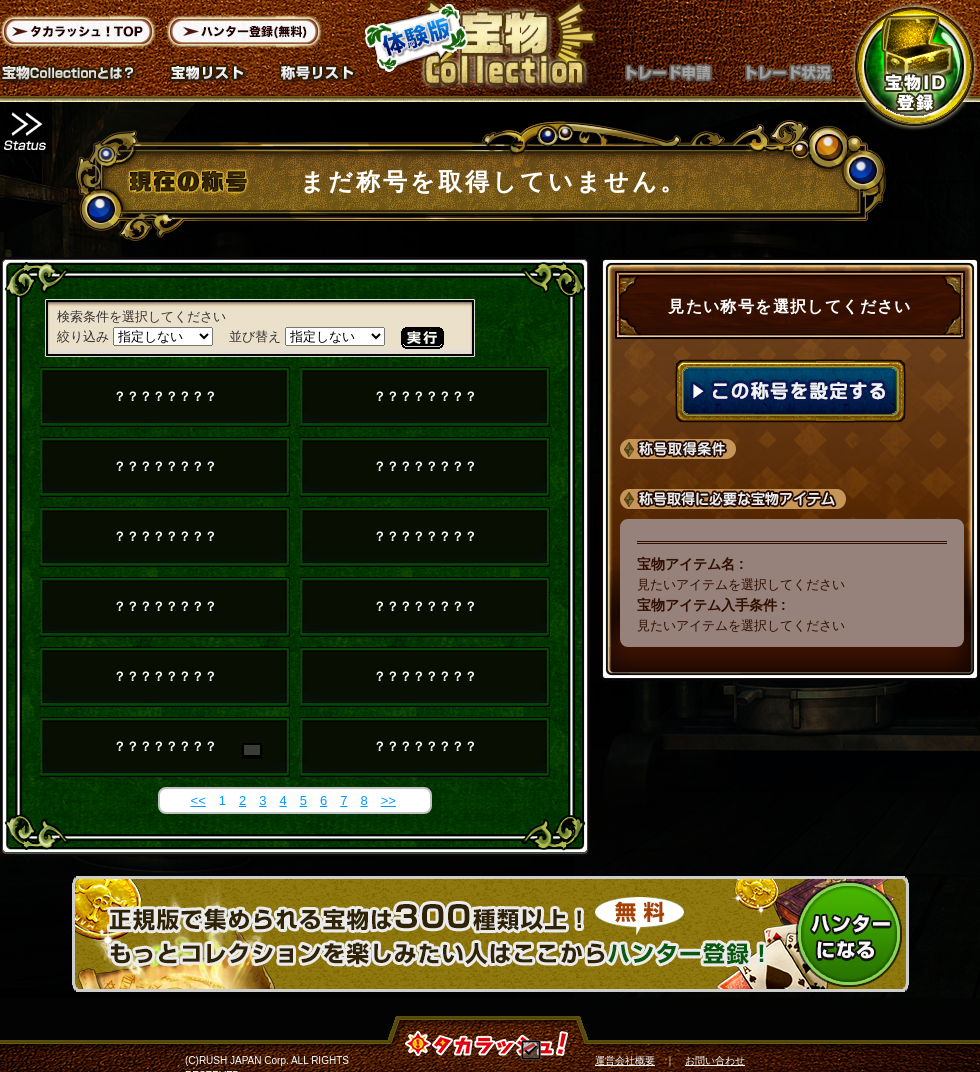 This screenshot has width=980, height=1072. I want to click on select or confirm an option, so click(531, 1050).